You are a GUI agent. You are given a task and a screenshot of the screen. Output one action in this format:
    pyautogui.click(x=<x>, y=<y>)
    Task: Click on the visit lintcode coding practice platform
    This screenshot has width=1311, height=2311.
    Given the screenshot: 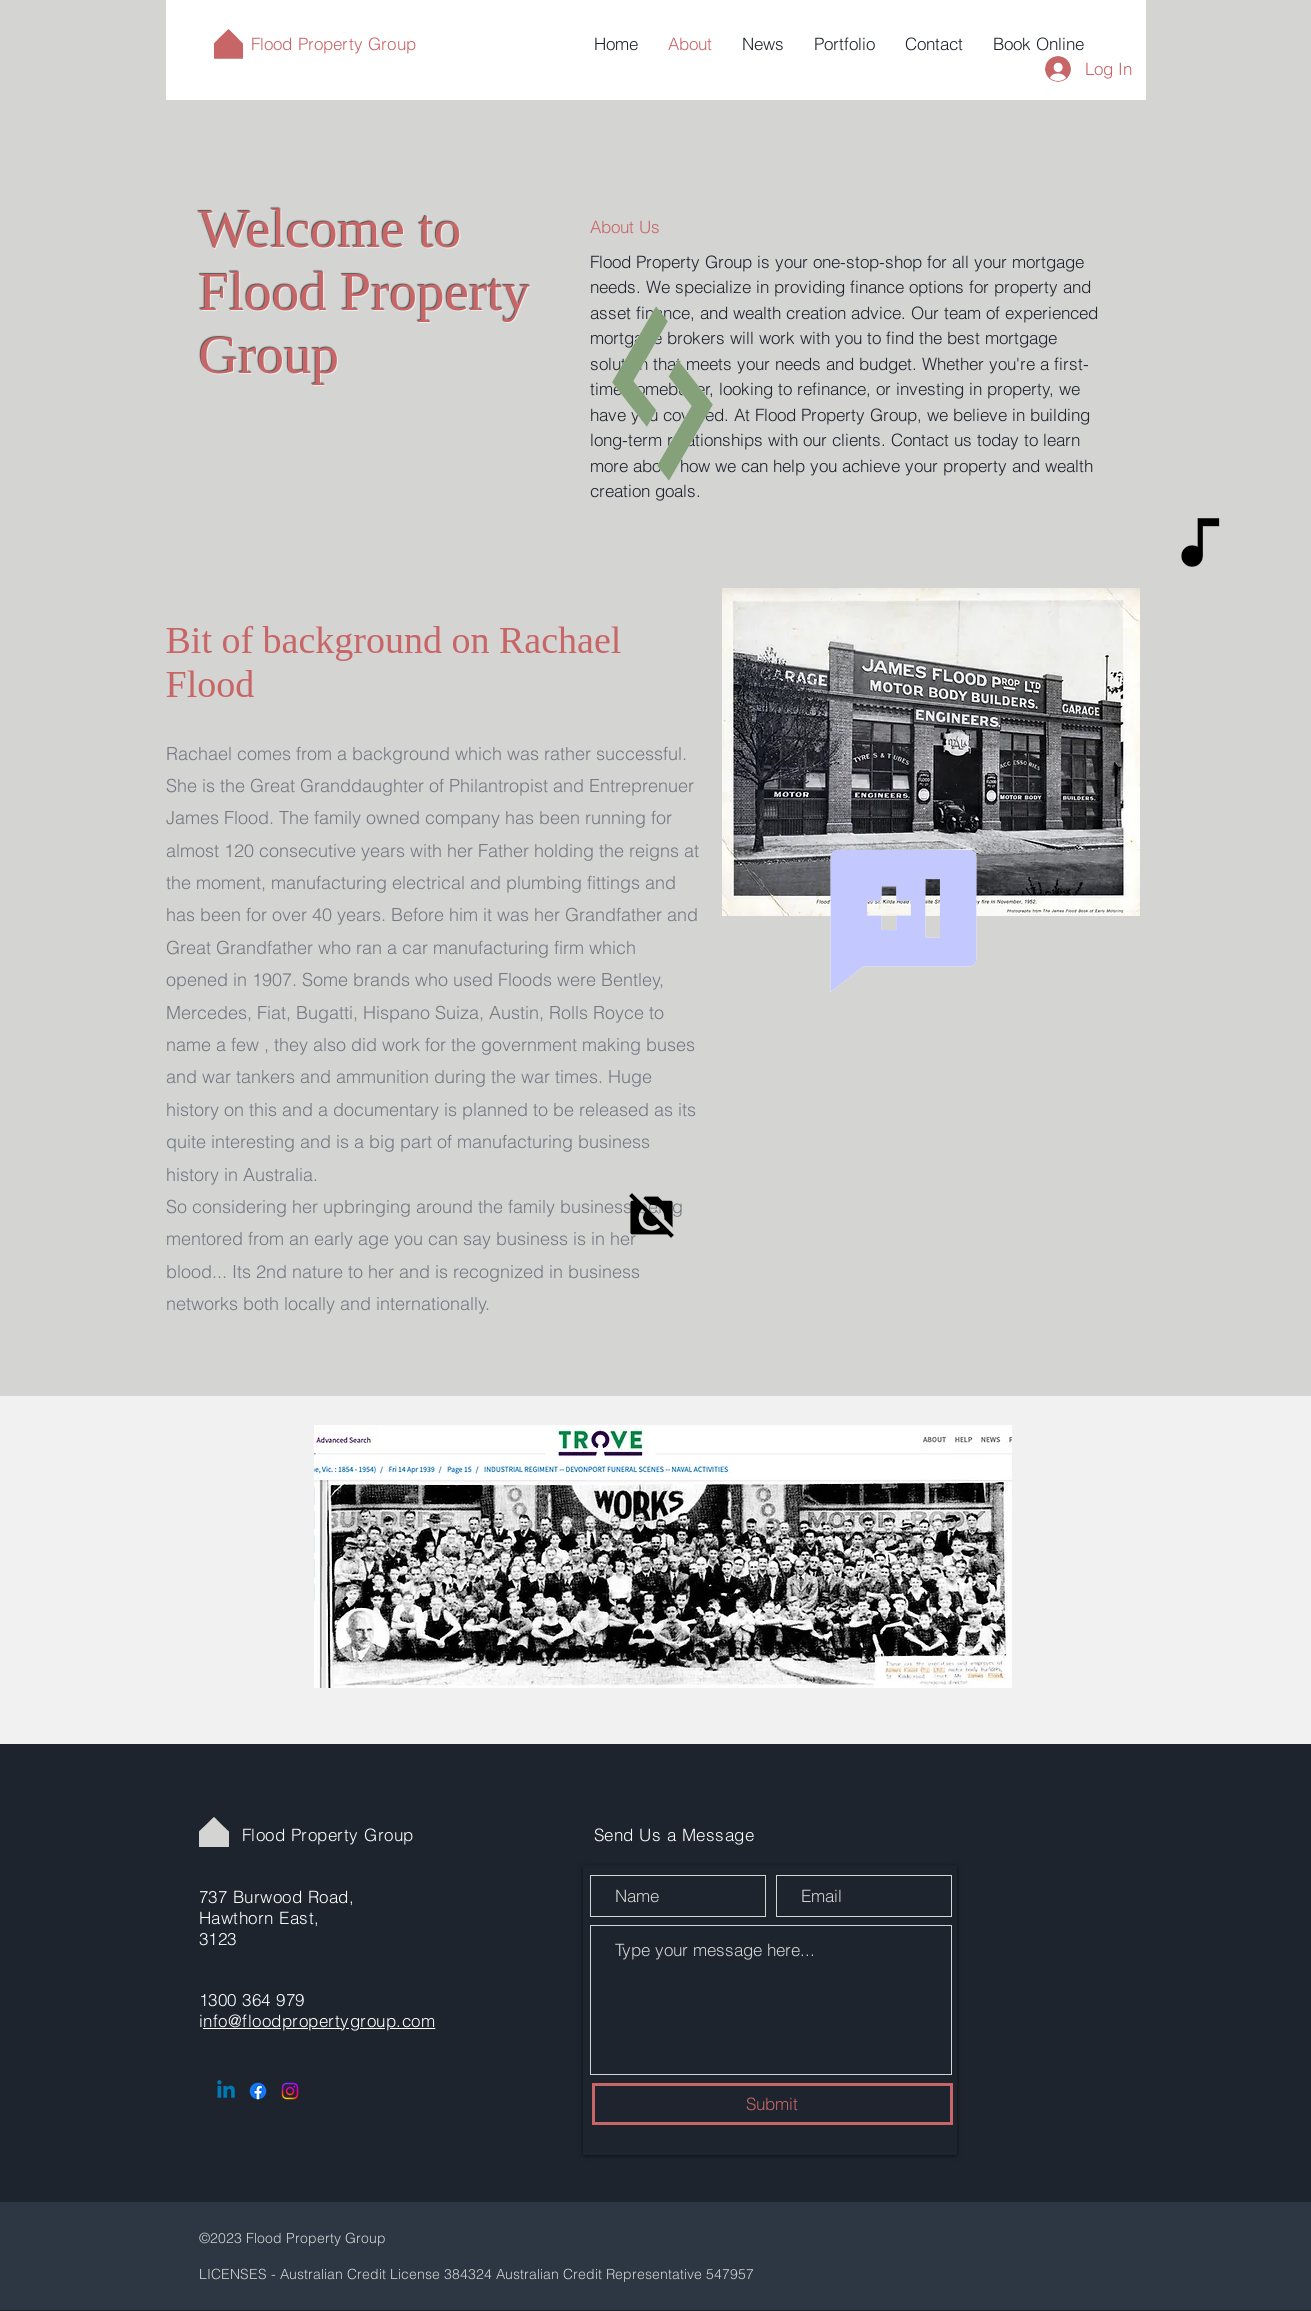 What is the action you would take?
    pyautogui.click(x=662, y=393)
    